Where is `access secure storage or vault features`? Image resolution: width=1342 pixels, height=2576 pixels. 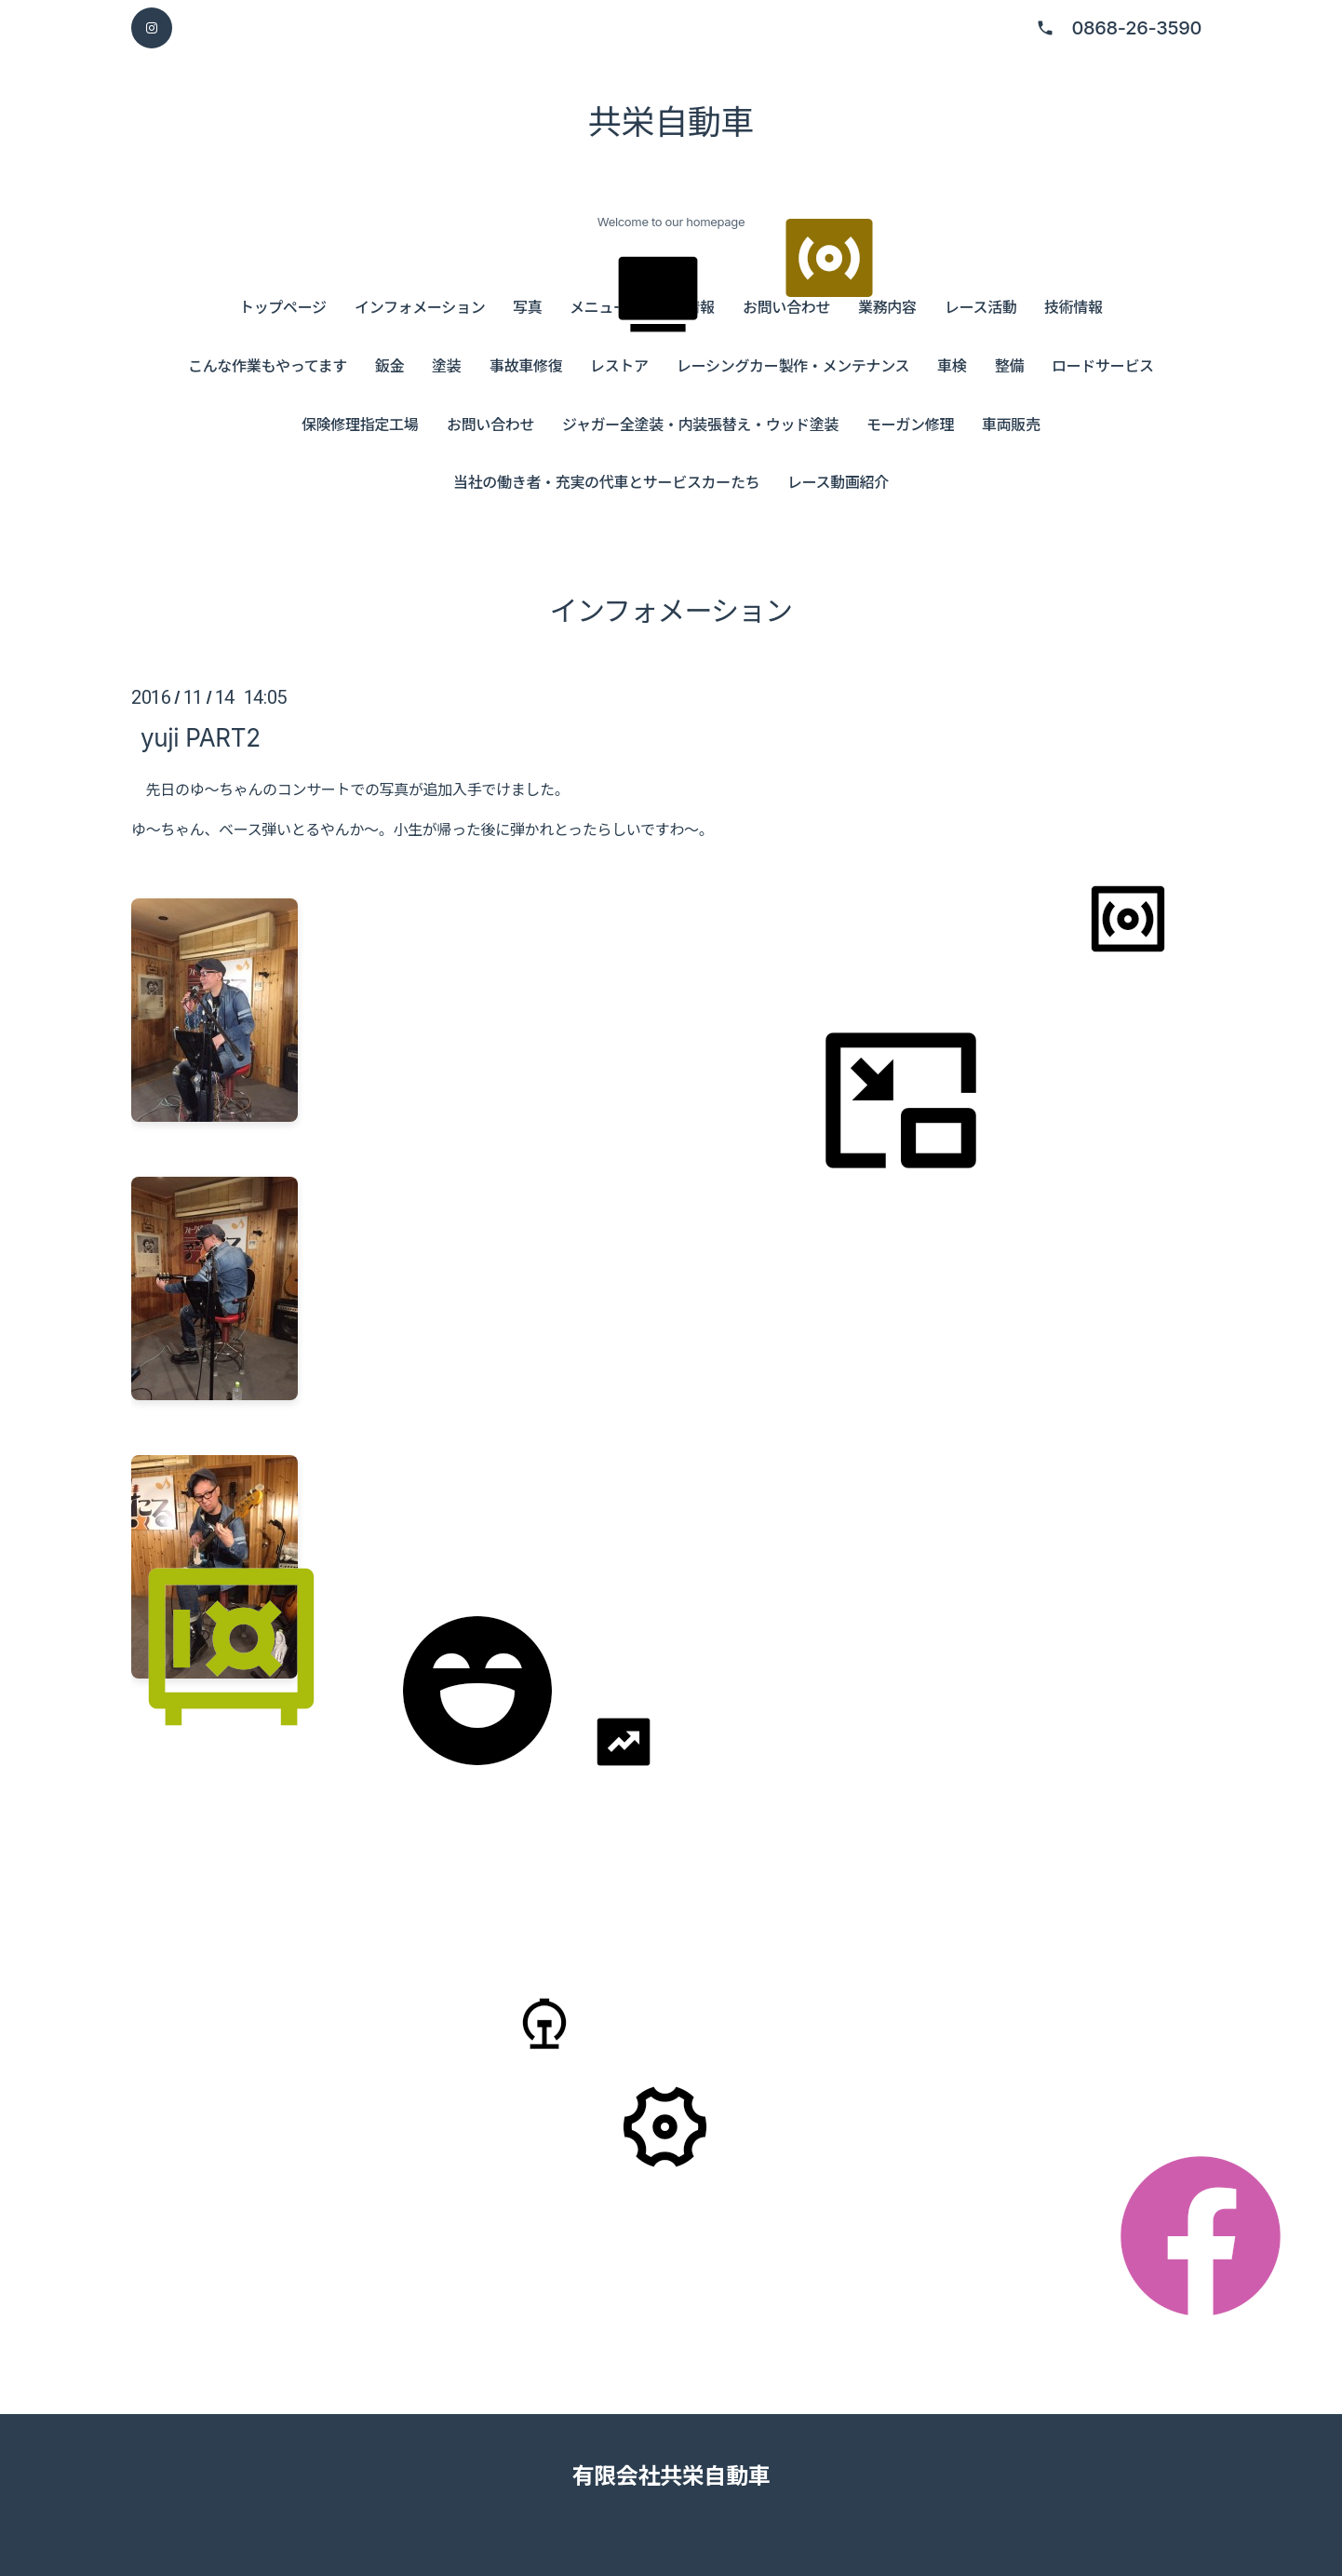
access secure storage or vault features is located at coordinates (231, 1642).